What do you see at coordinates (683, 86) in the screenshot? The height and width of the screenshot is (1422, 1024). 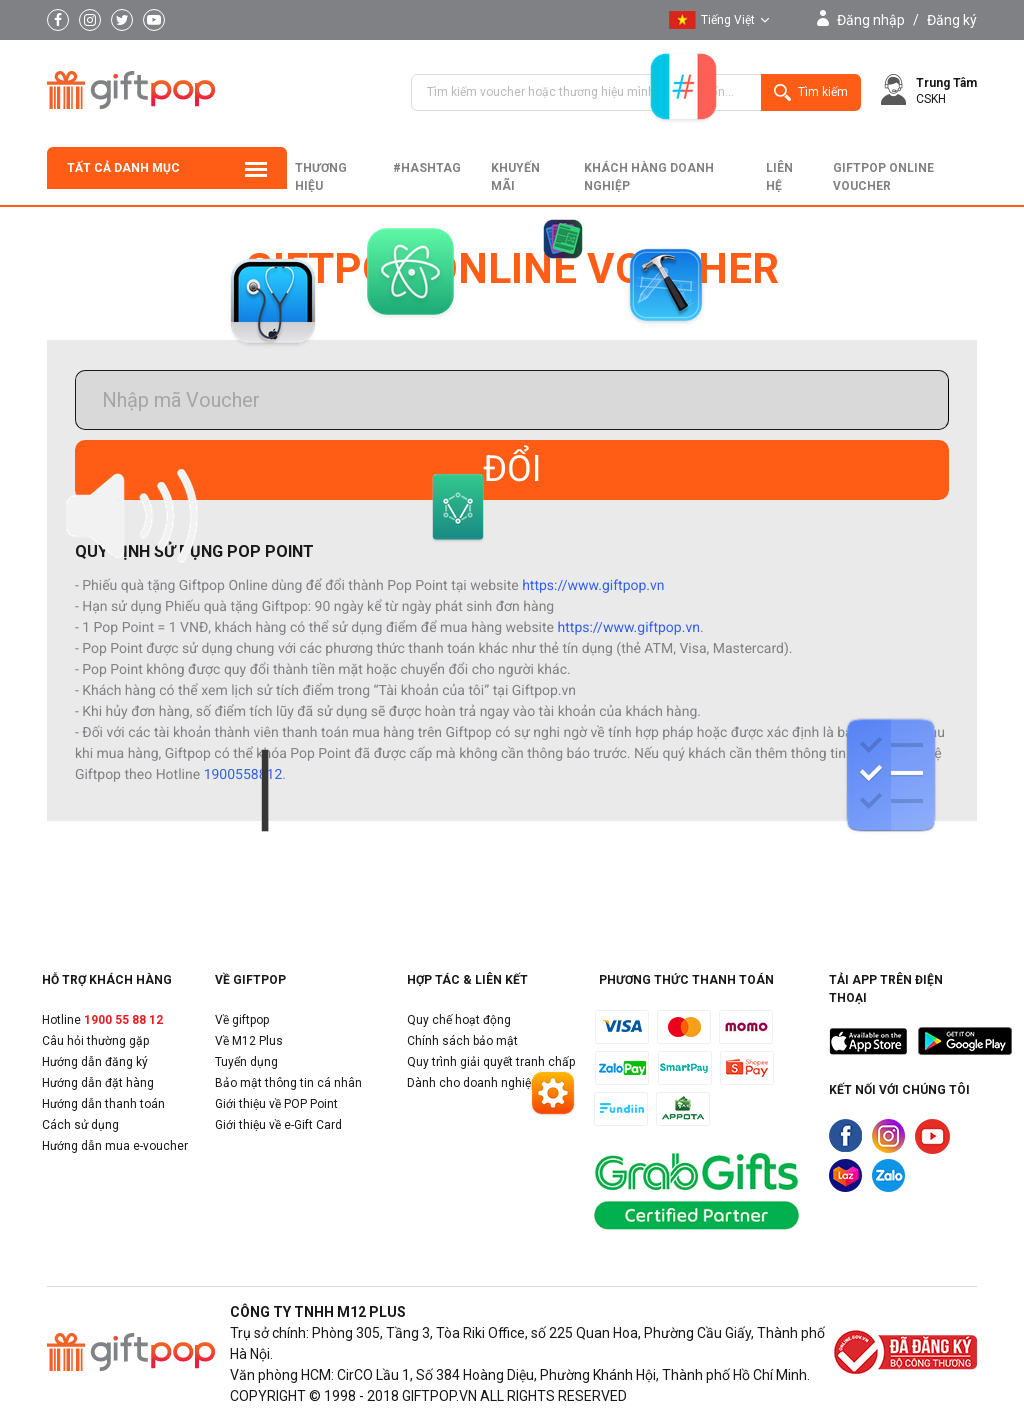 I see `launch ryujinx nintendo switch emulator` at bounding box center [683, 86].